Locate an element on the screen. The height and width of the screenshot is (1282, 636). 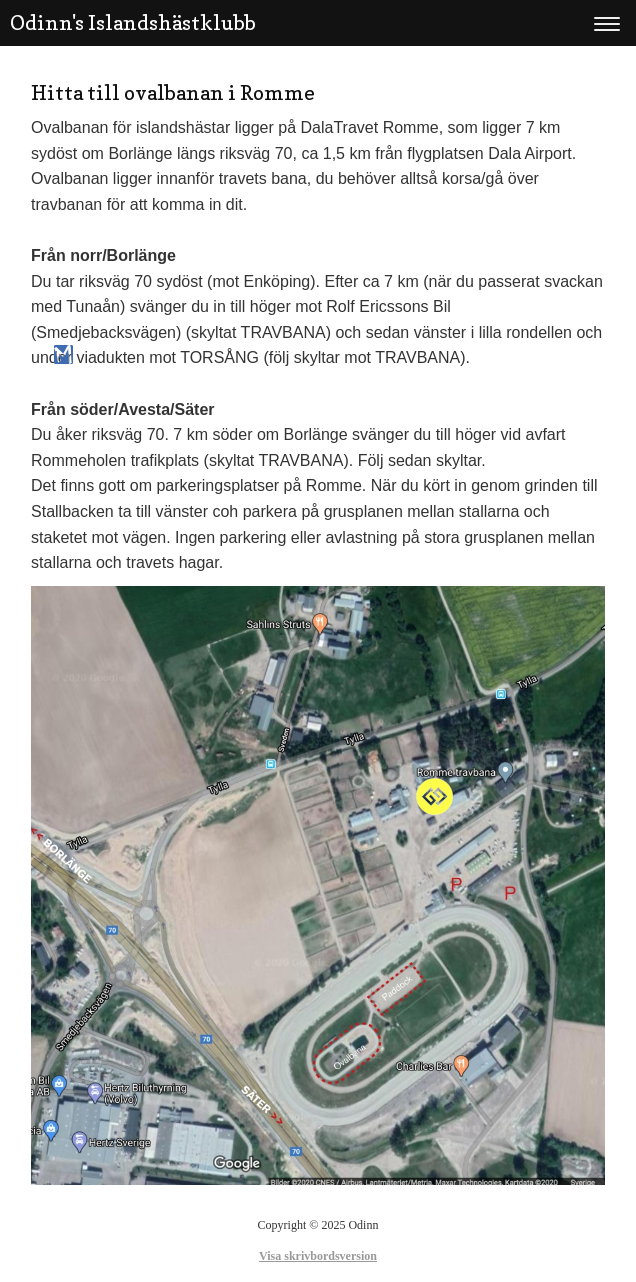
visit the models resource website is located at coordinates (63, 354).